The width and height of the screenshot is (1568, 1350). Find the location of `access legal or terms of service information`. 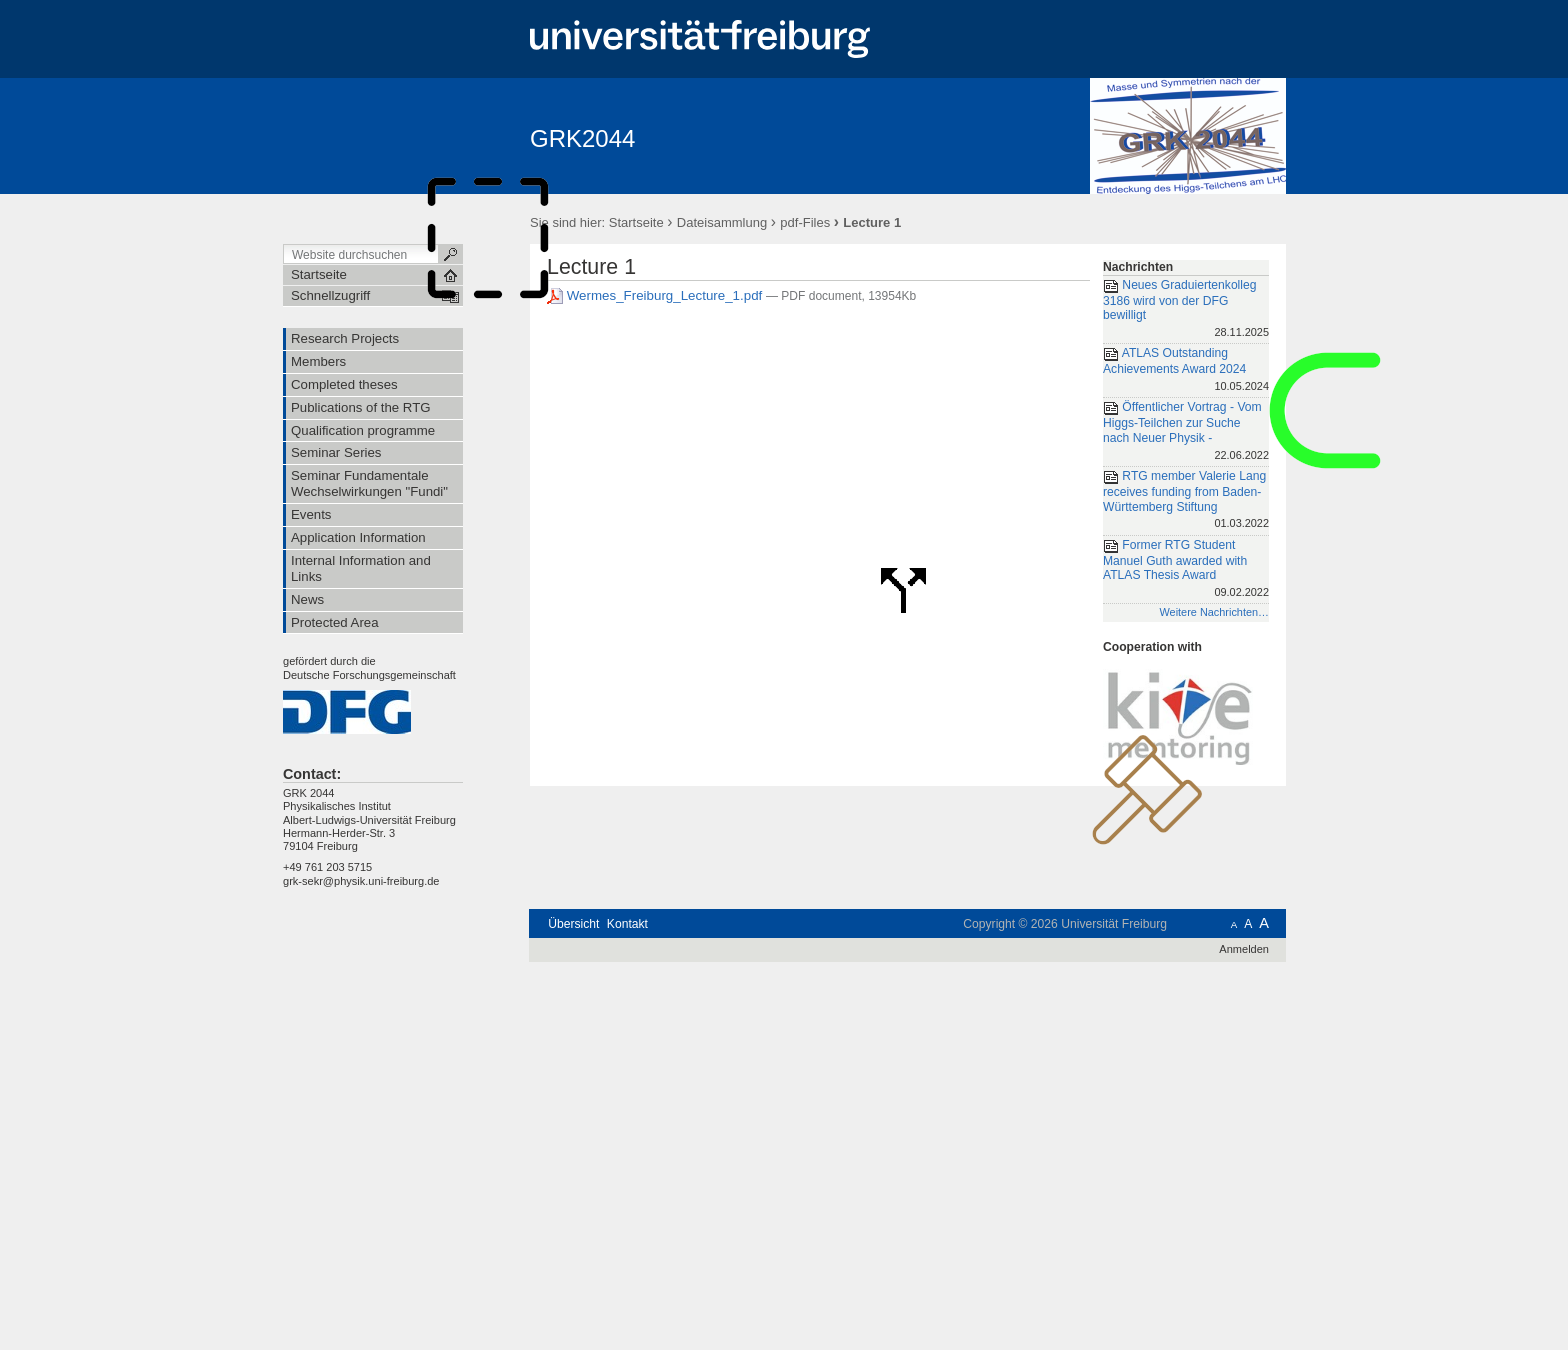

access legal or terms of service information is located at coordinates (1143, 794).